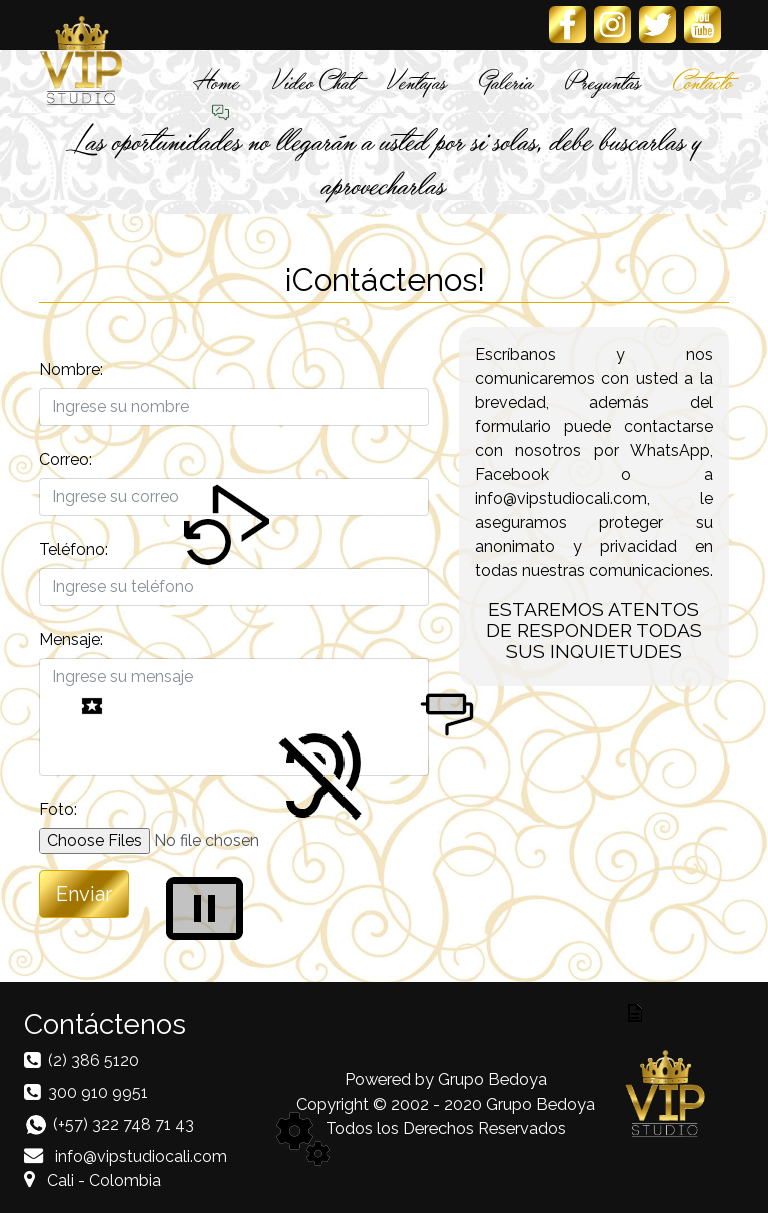 The width and height of the screenshot is (768, 1213). I want to click on customize theme or appearance settings, so click(447, 711).